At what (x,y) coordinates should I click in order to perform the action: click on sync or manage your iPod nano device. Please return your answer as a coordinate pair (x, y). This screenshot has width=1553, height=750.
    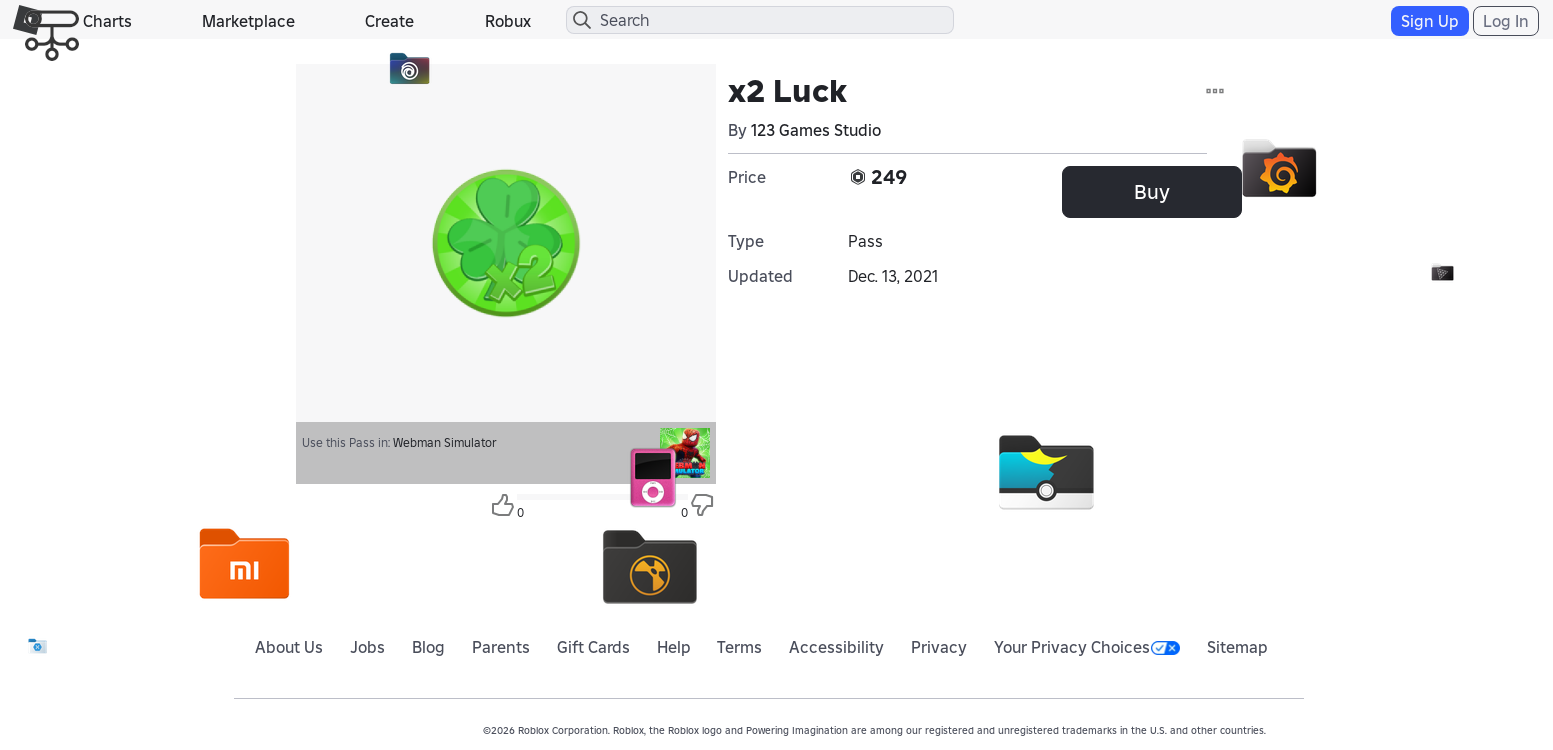
    Looking at the image, I should click on (653, 464).